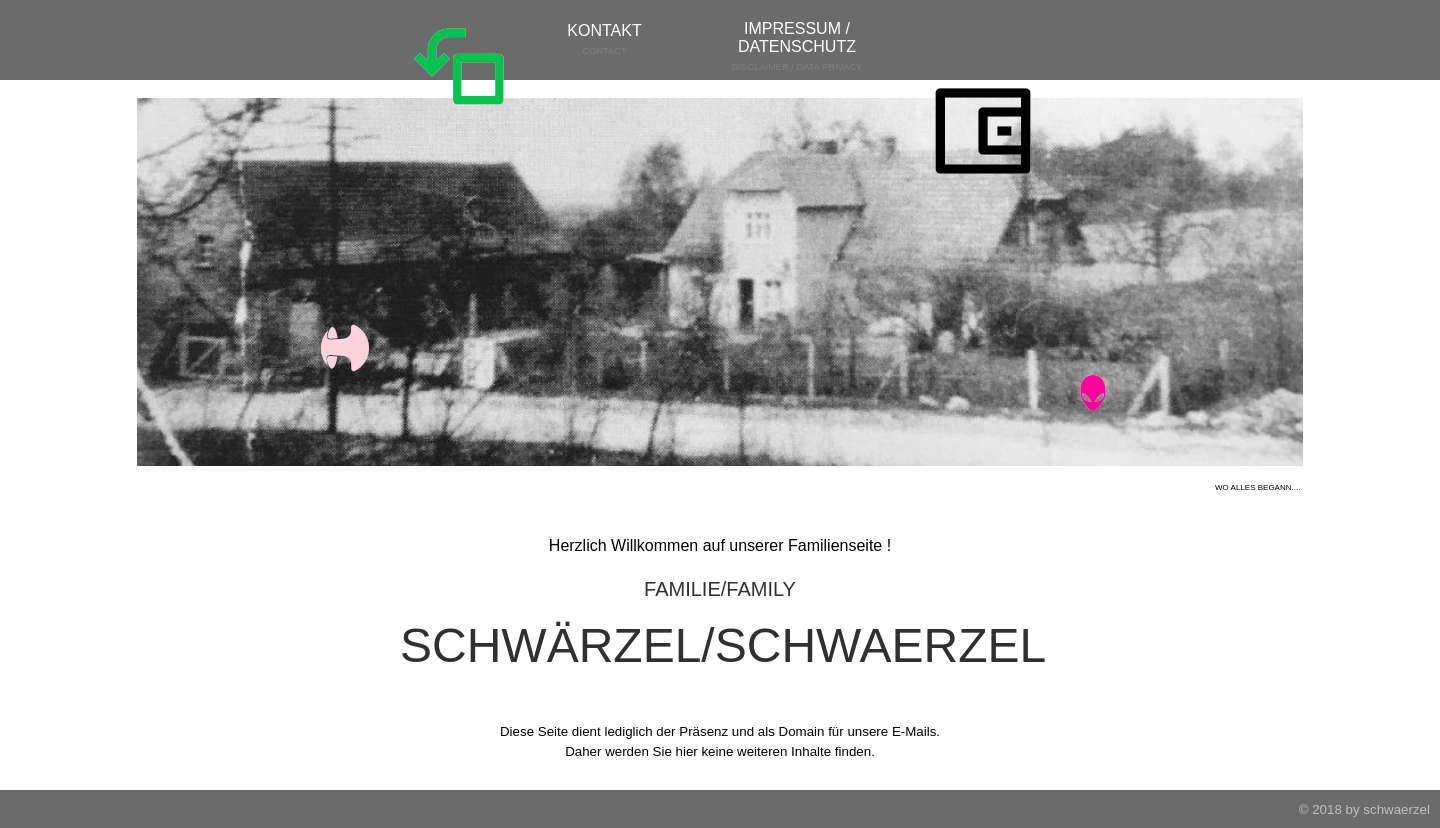 Image resolution: width=1440 pixels, height=828 pixels. What do you see at coordinates (1093, 393) in the screenshot?
I see `Alienware brand logo` at bounding box center [1093, 393].